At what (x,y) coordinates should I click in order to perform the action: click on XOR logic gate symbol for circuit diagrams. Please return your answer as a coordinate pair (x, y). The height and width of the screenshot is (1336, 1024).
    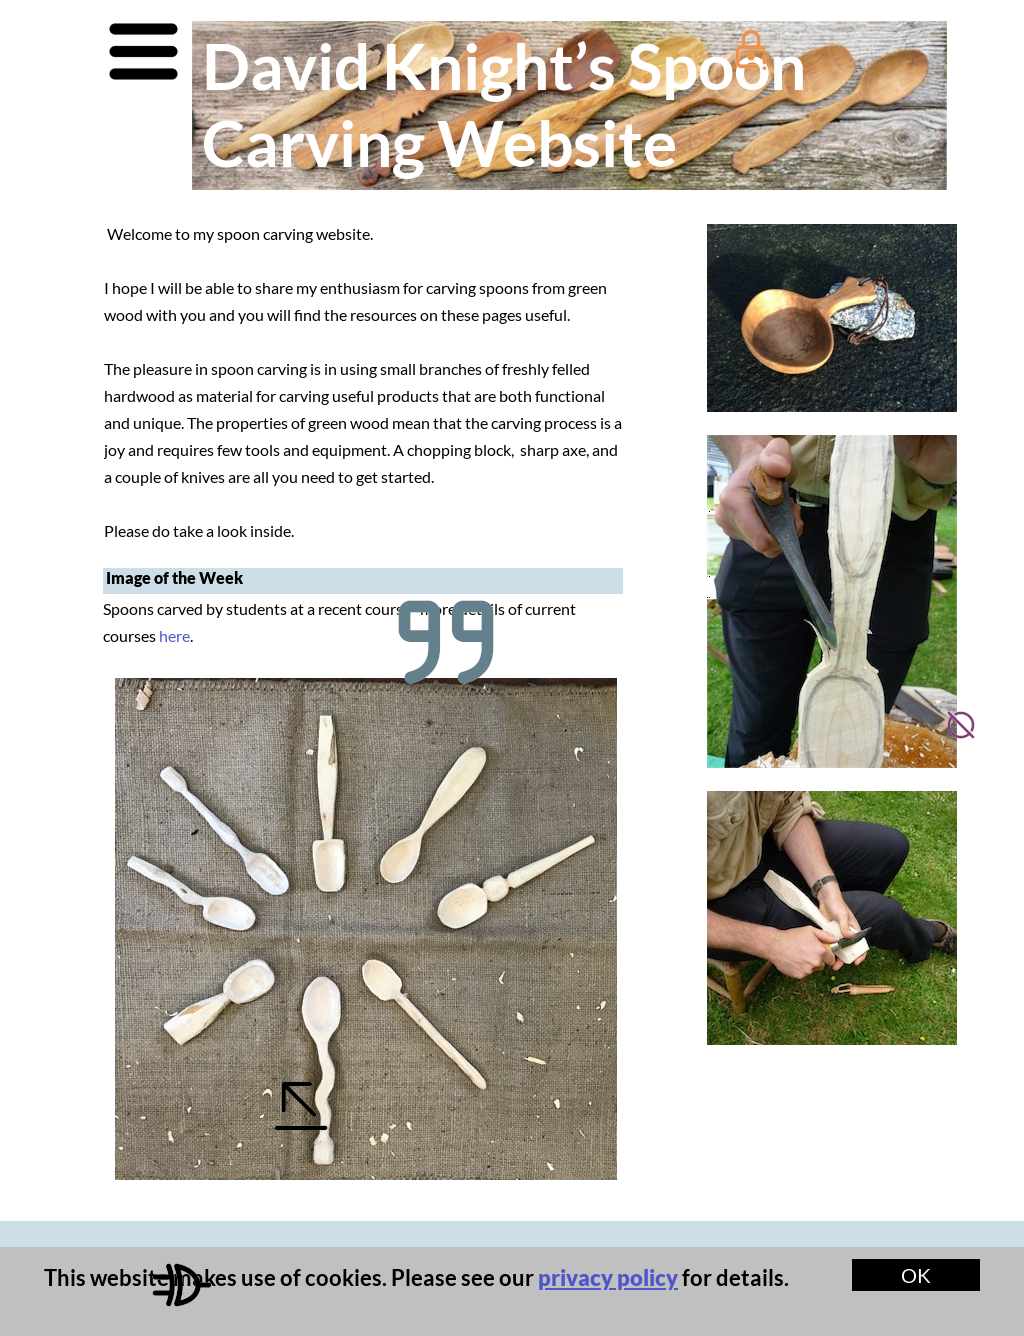
    Looking at the image, I should click on (182, 1285).